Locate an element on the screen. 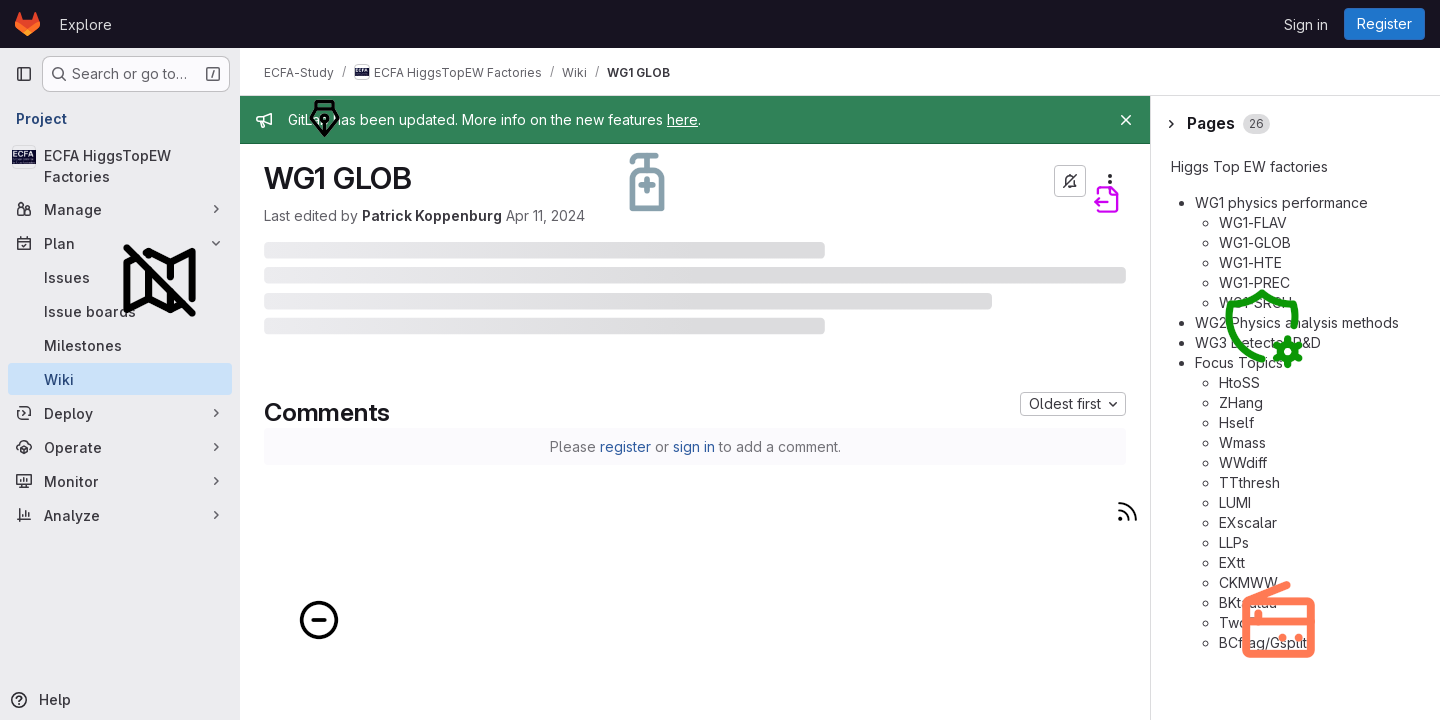 The image size is (1440, 720). subscribe to RSS feed is located at coordinates (1127, 511).